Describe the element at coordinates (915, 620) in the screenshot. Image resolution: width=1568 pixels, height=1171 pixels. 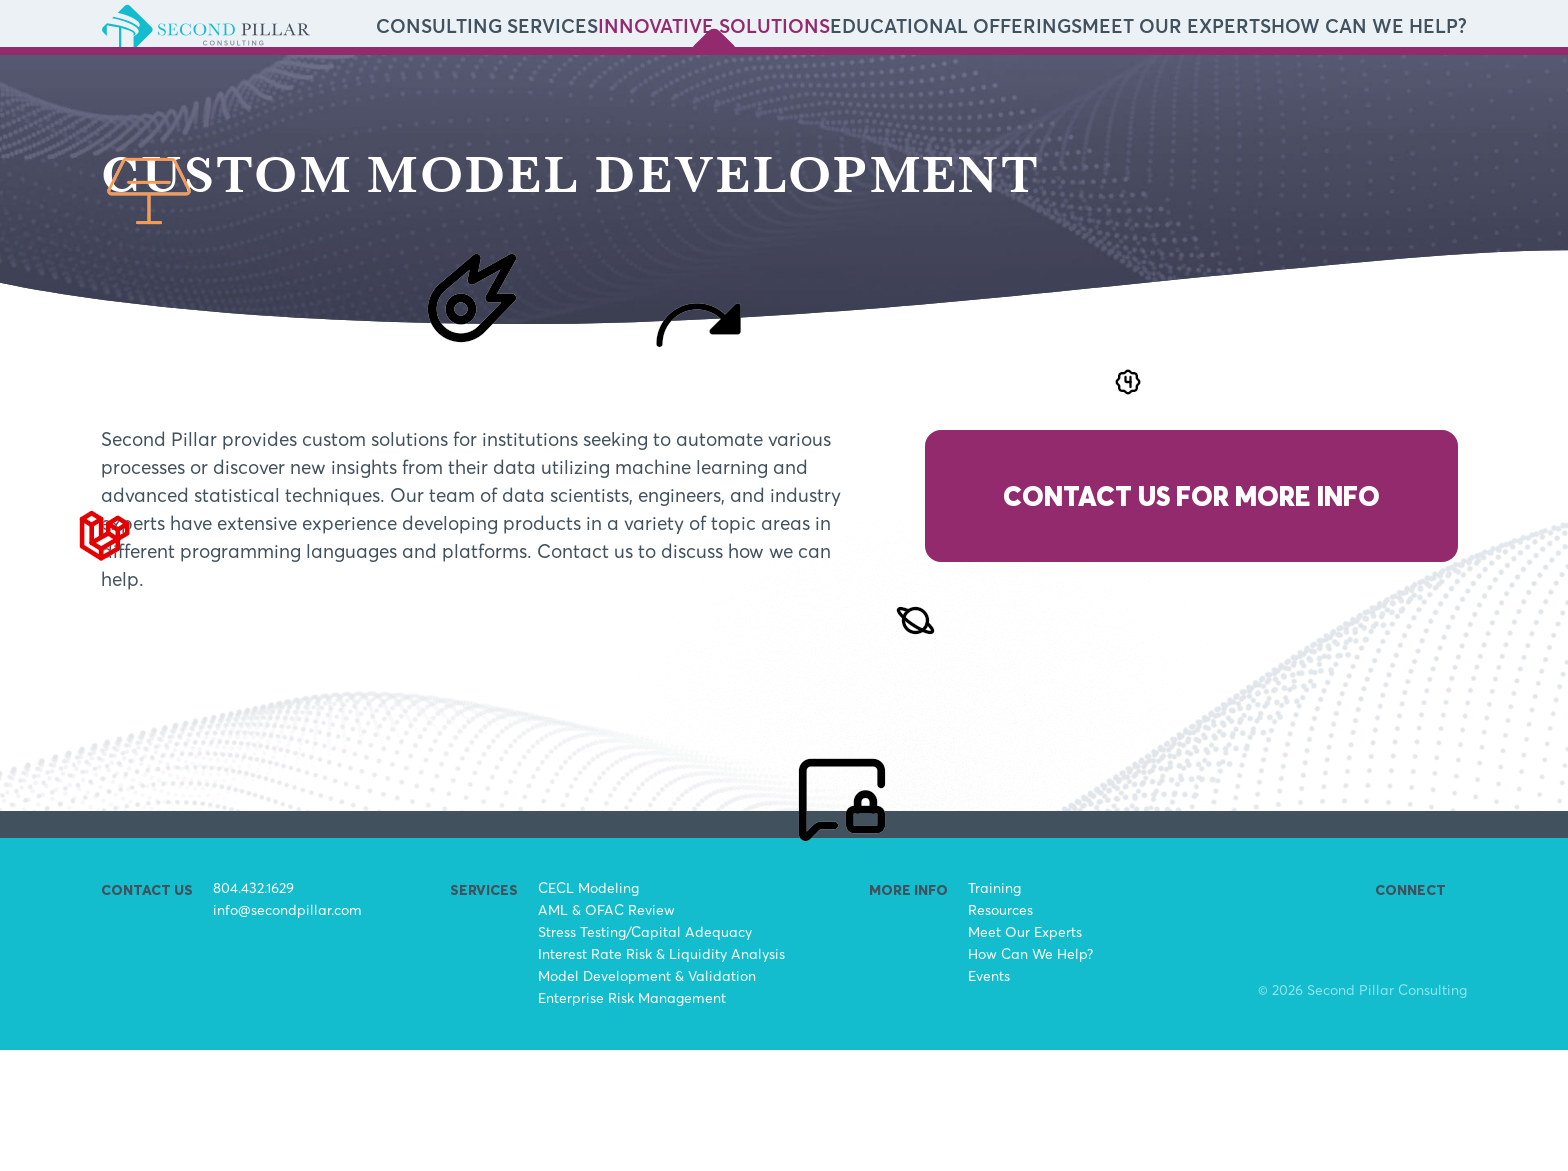
I see `explore global or worldwide content` at that location.